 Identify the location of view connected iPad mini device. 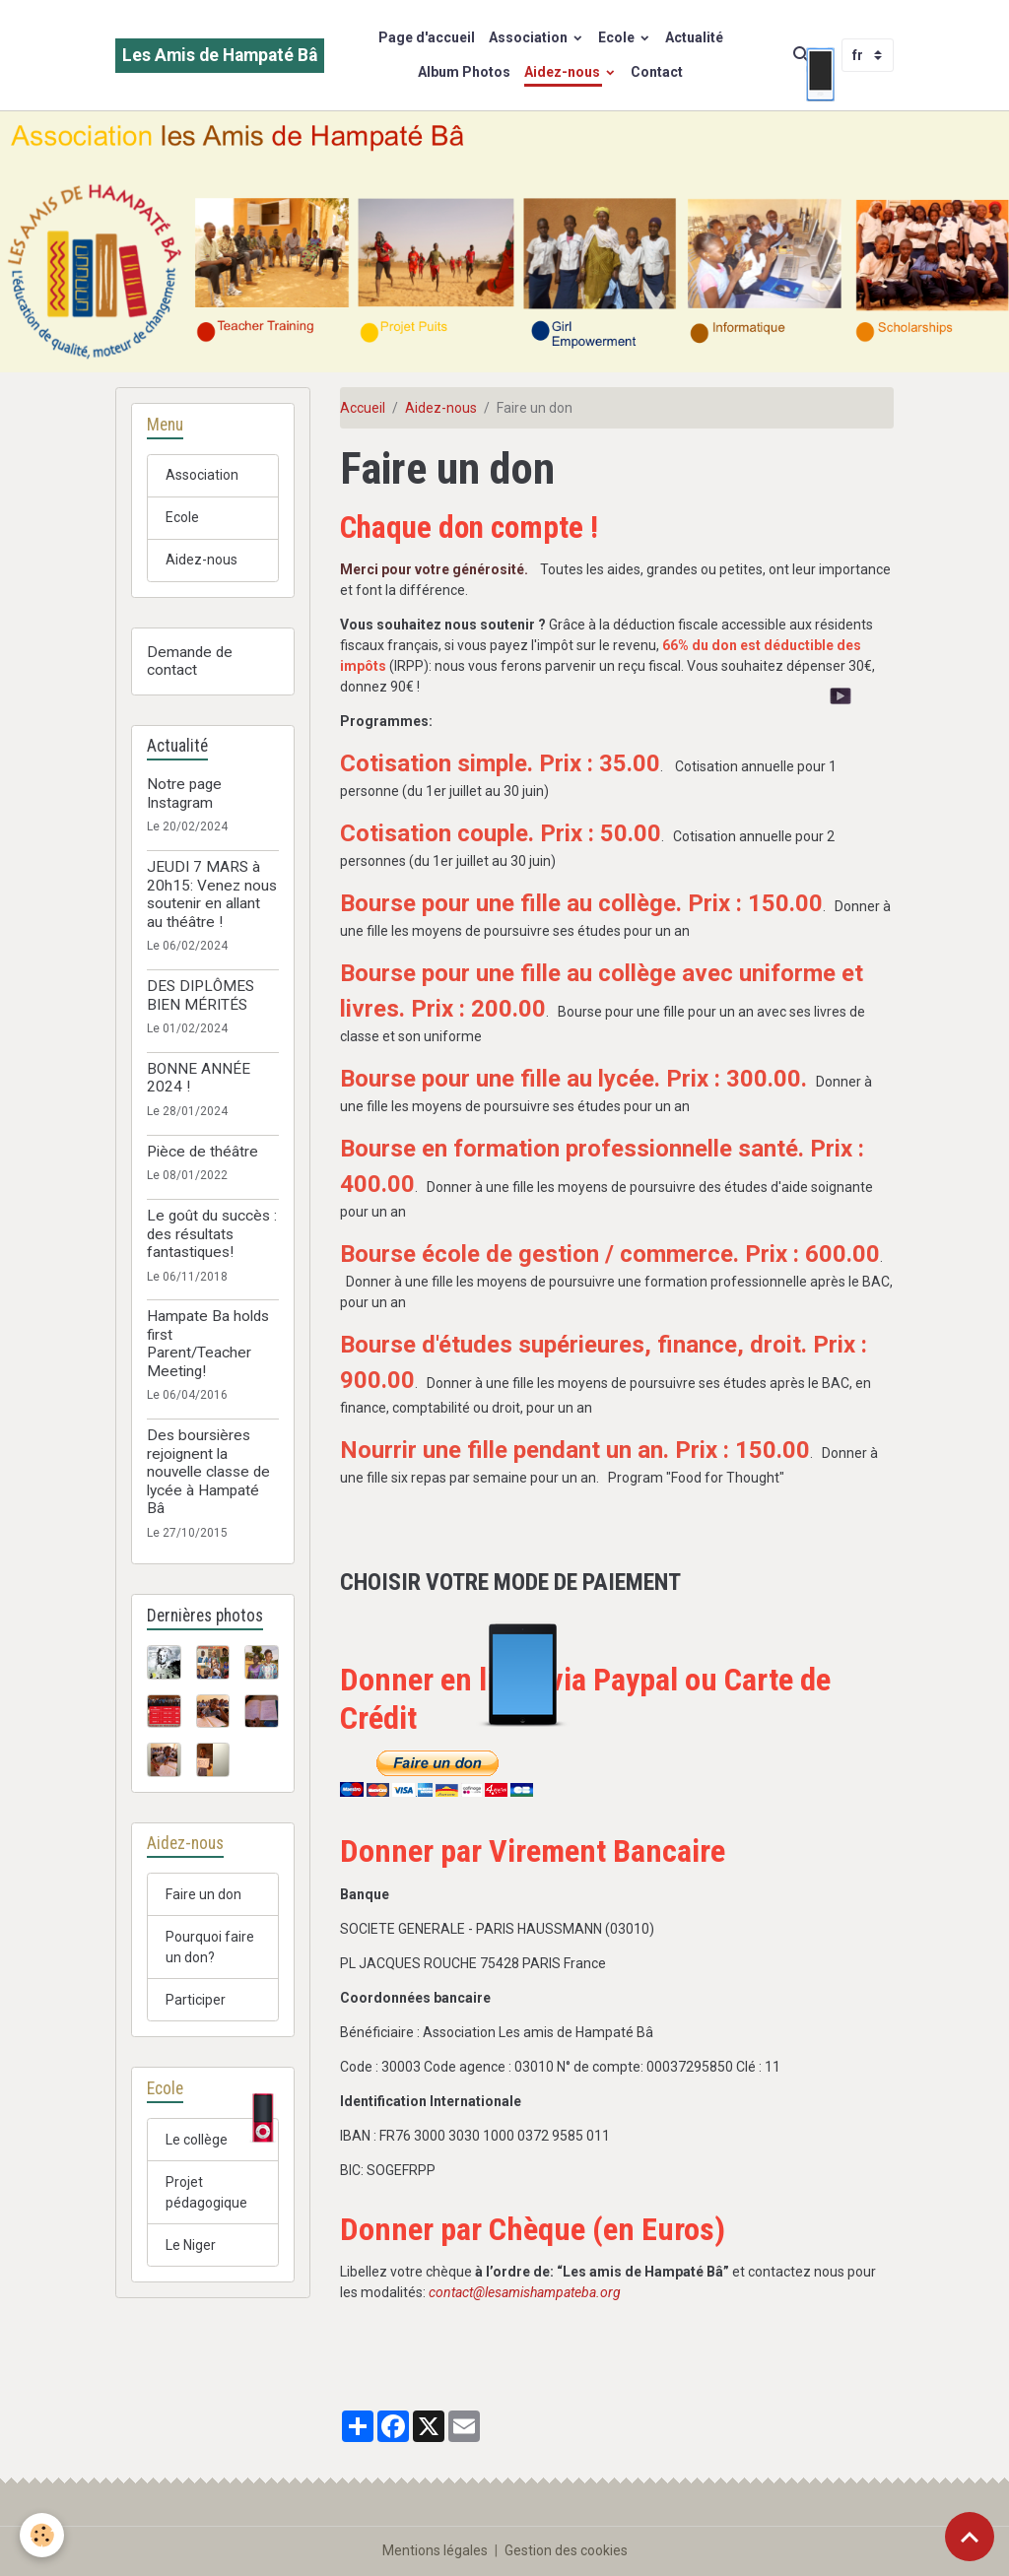
(522, 1665).